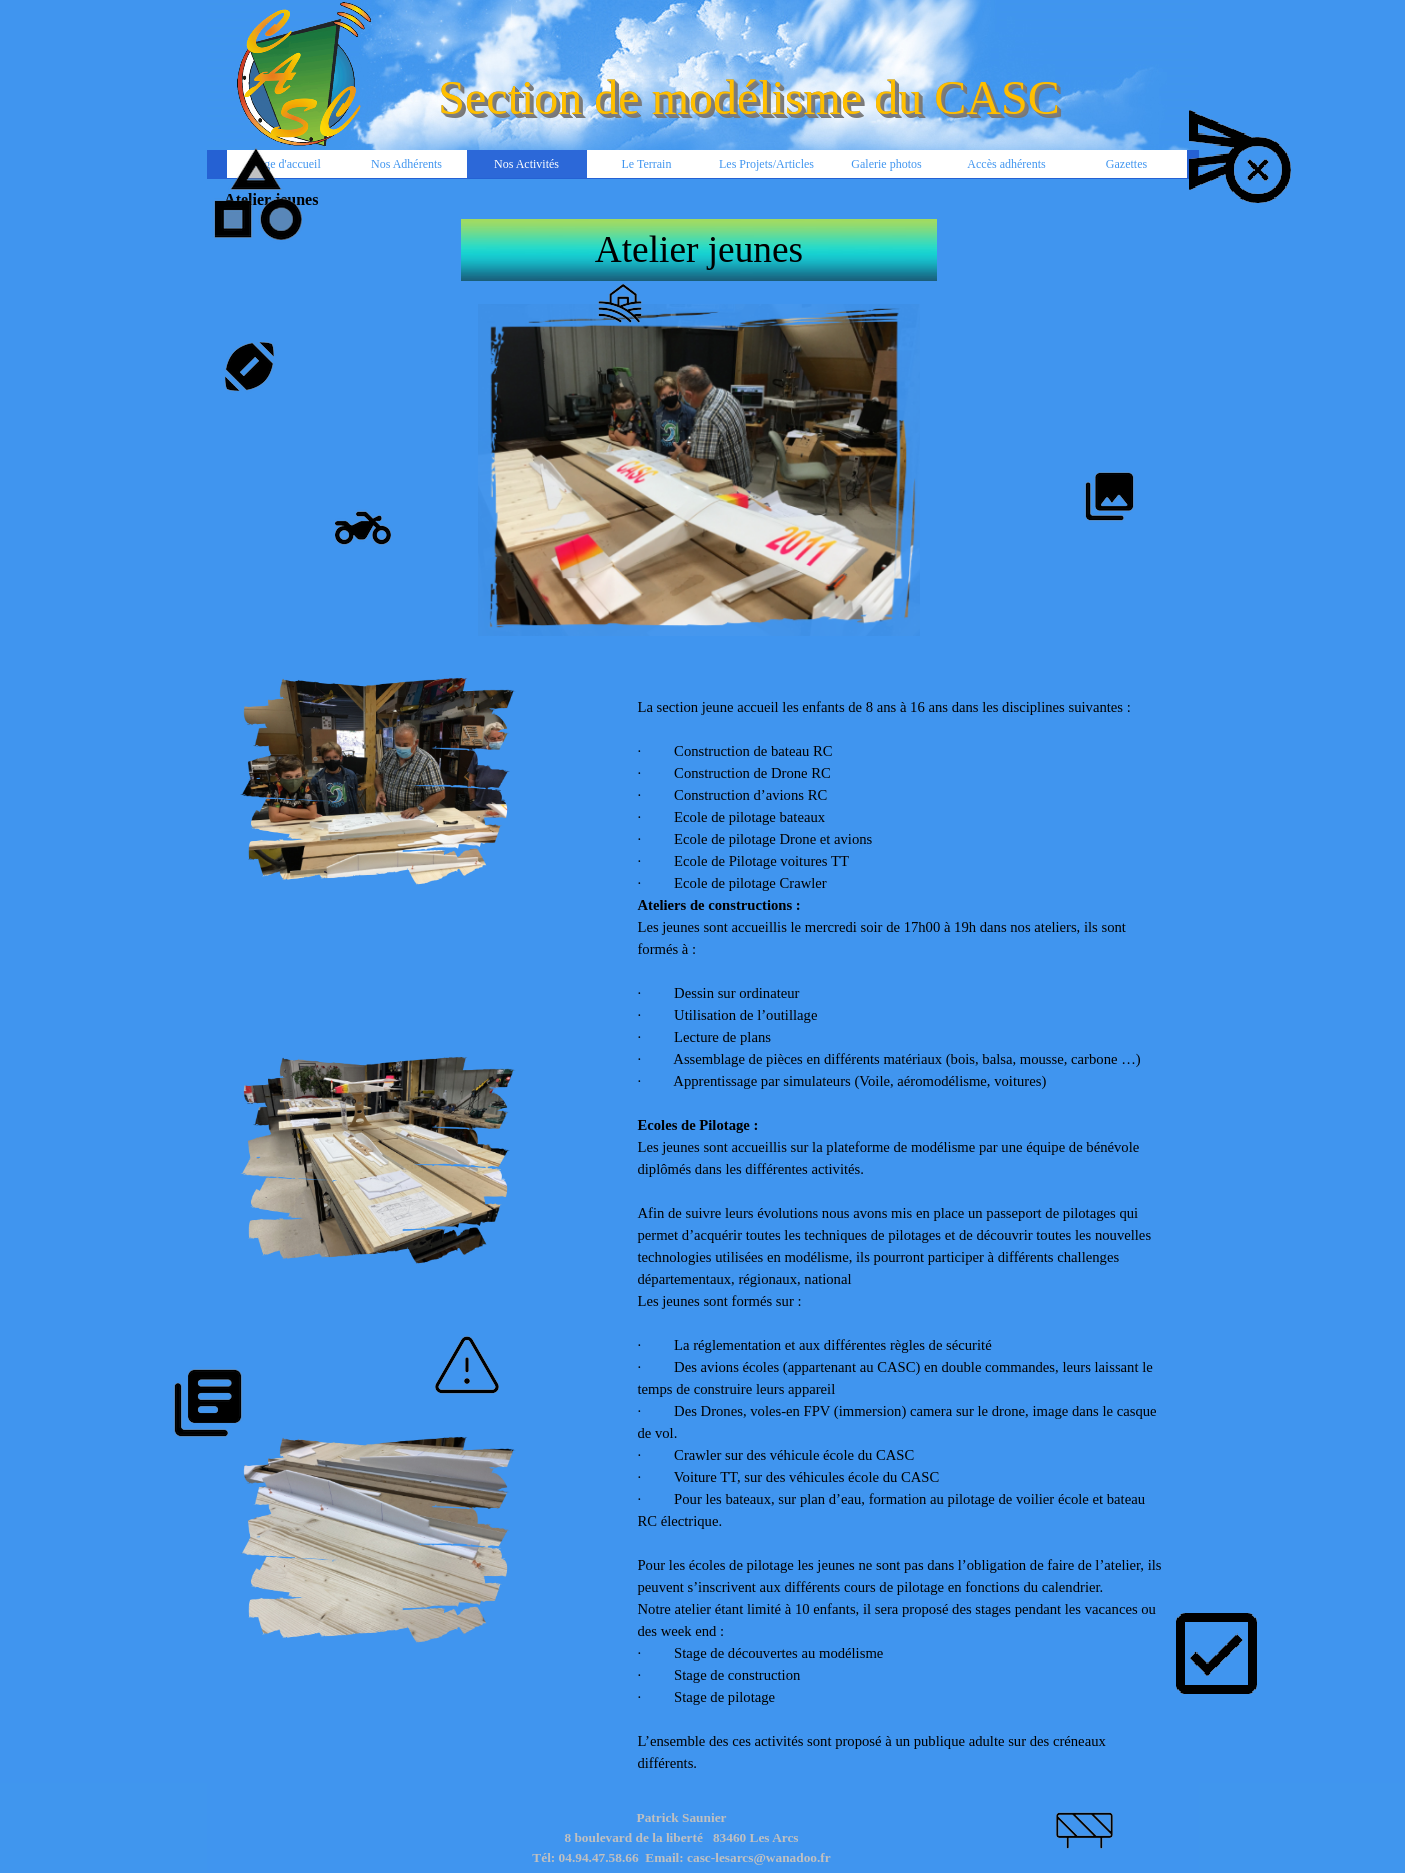 The width and height of the screenshot is (1405, 1873). What do you see at coordinates (1238, 150) in the screenshot?
I see `cancel a scheduled message` at bounding box center [1238, 150].